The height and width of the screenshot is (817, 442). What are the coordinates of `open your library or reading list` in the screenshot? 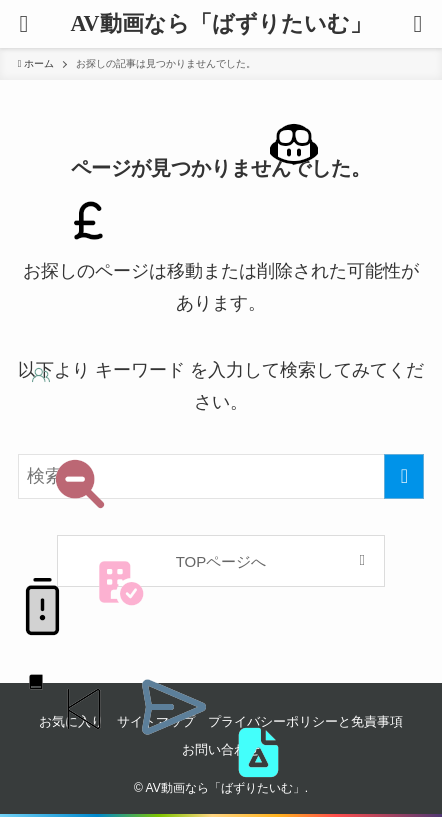 It's located at (36, 682).